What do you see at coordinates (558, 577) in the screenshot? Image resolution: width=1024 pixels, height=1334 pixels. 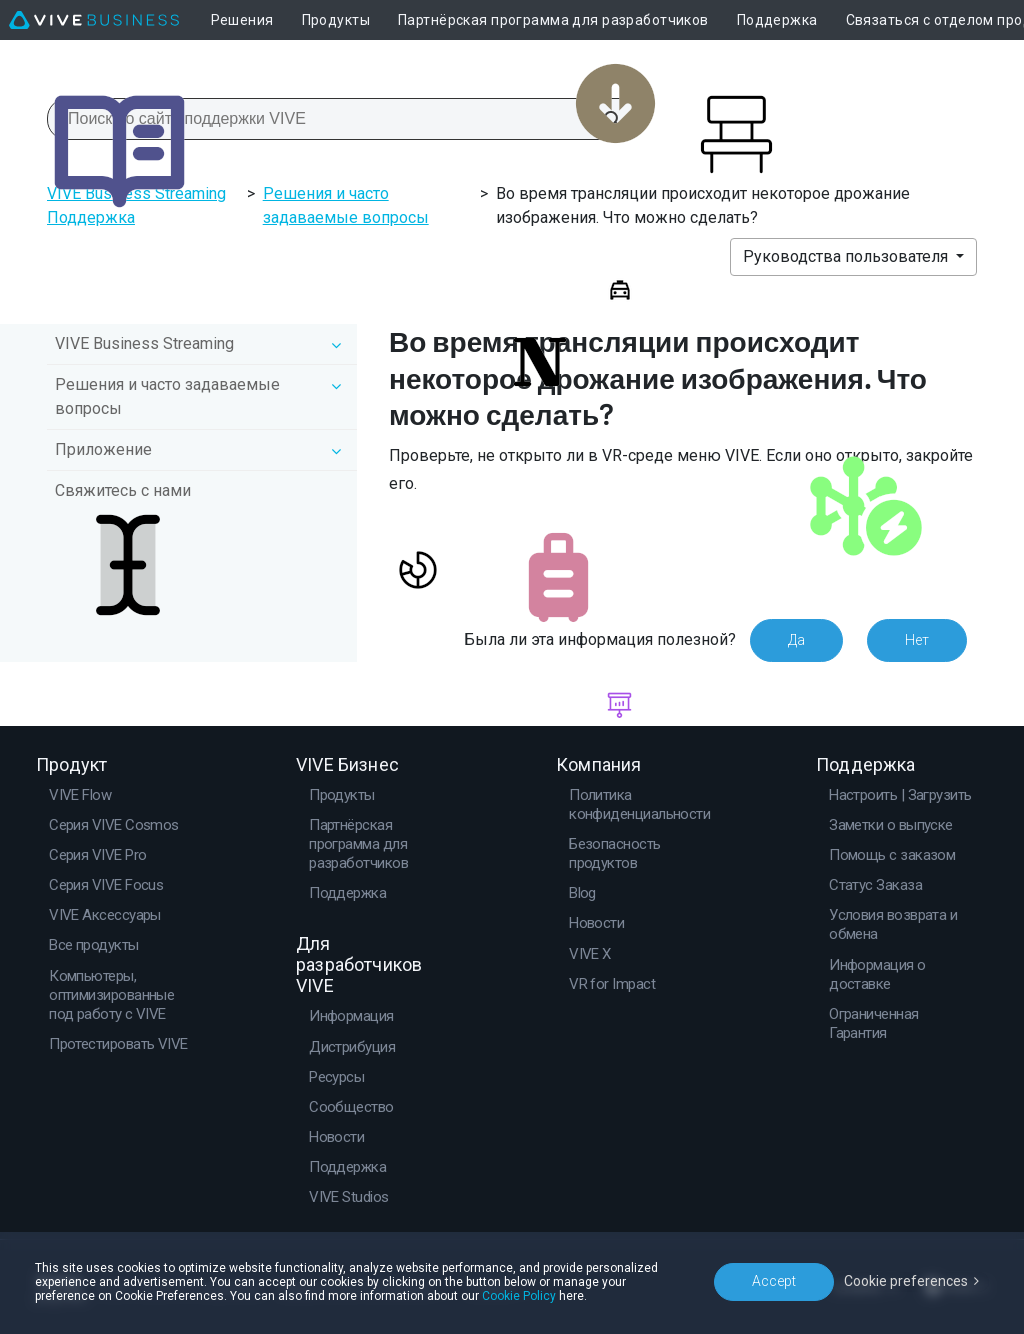 I see `access travel or trip planning features` at bounding box center [558, 577].